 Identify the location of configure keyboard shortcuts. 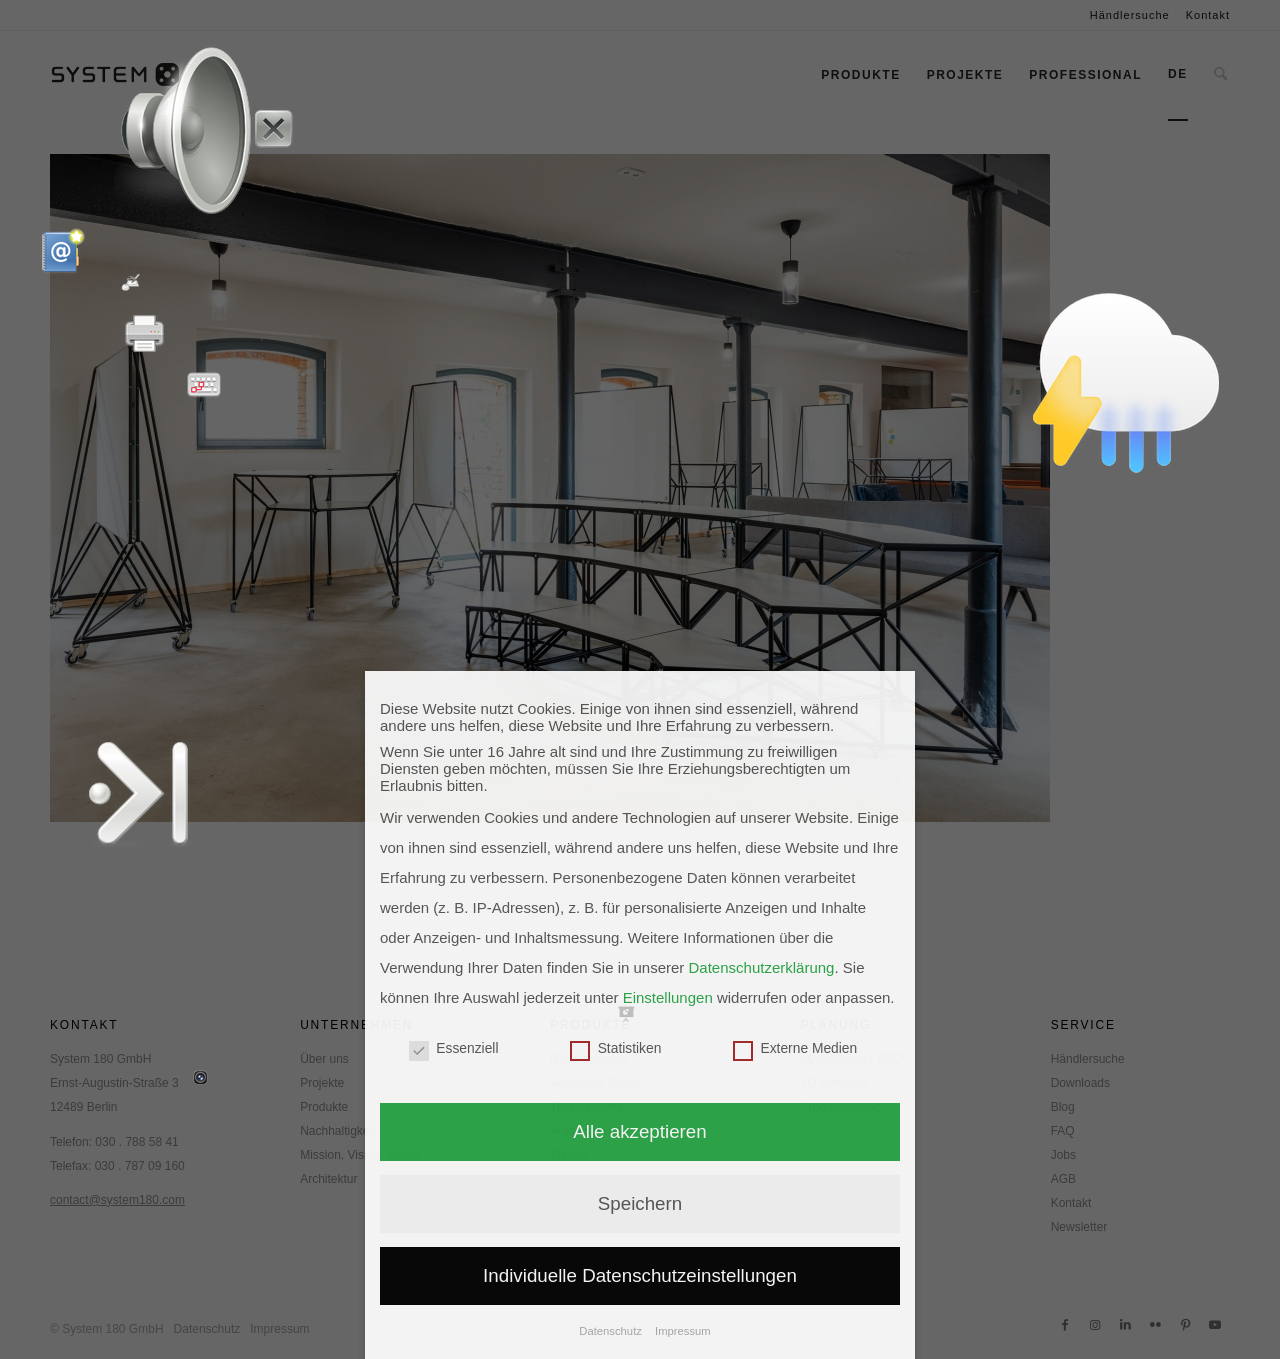
(204, 385).